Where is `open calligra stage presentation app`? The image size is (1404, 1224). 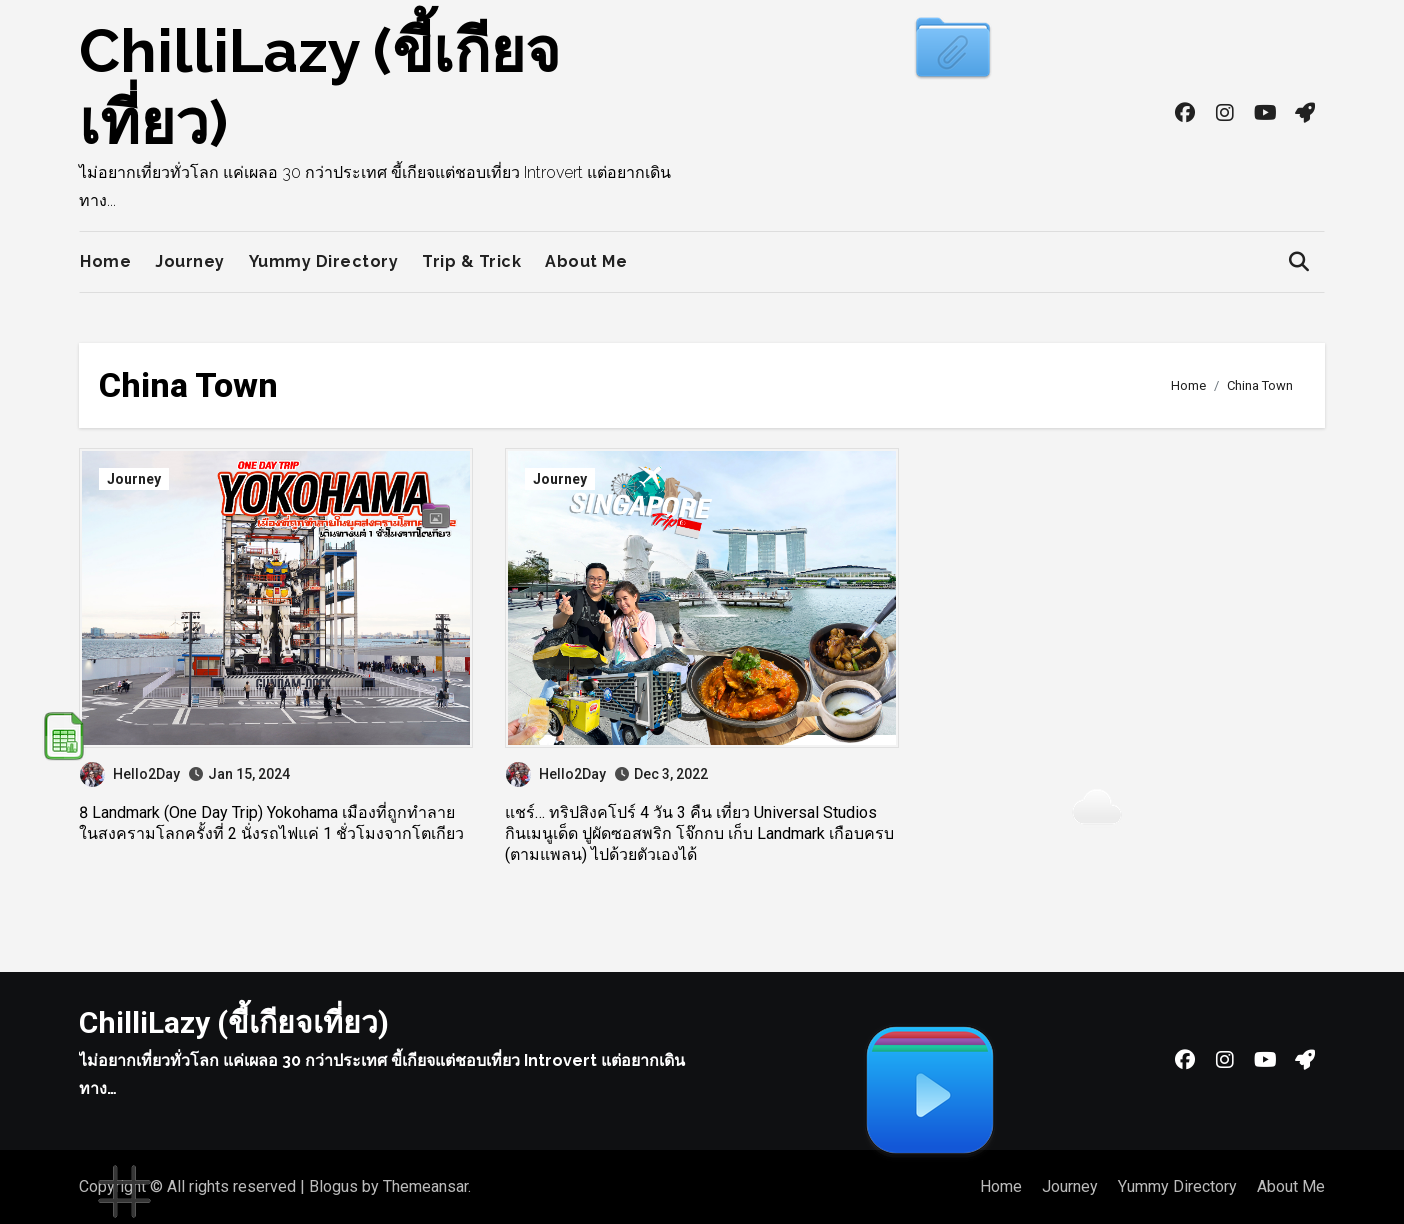 open calligra stage presentation app is located at coordinates (930, 1090).